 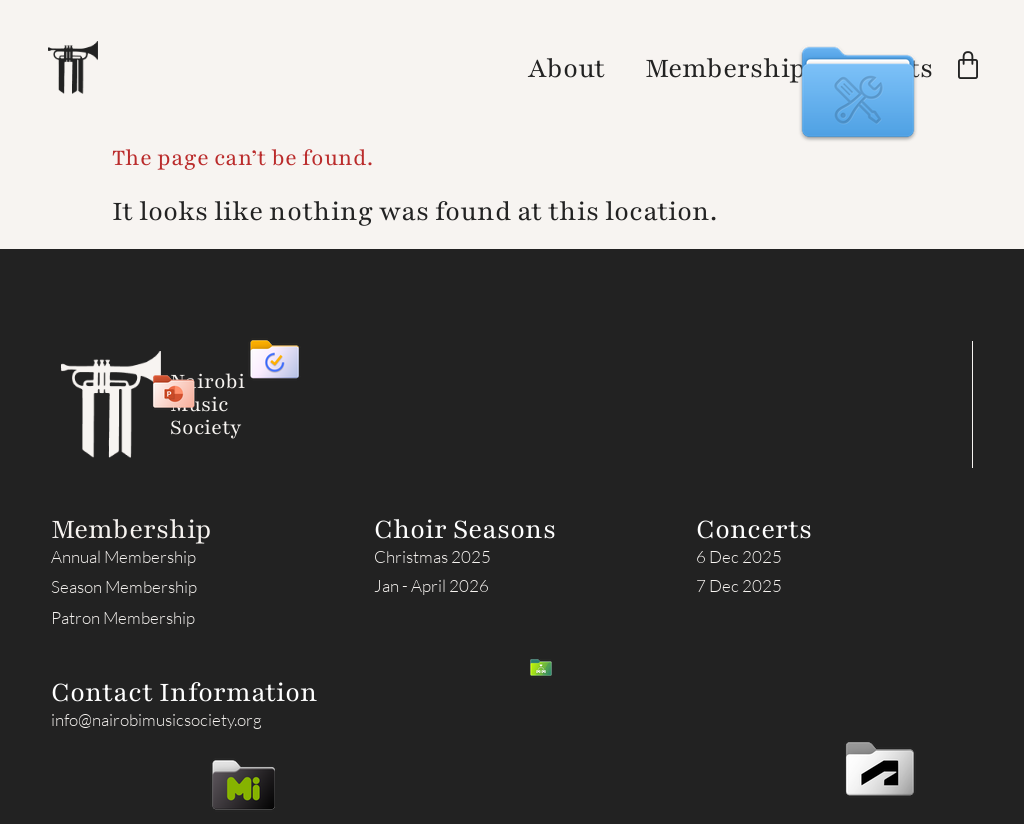 I want to click on open folder containing PowerPoint files, so click(x=173, y=392).